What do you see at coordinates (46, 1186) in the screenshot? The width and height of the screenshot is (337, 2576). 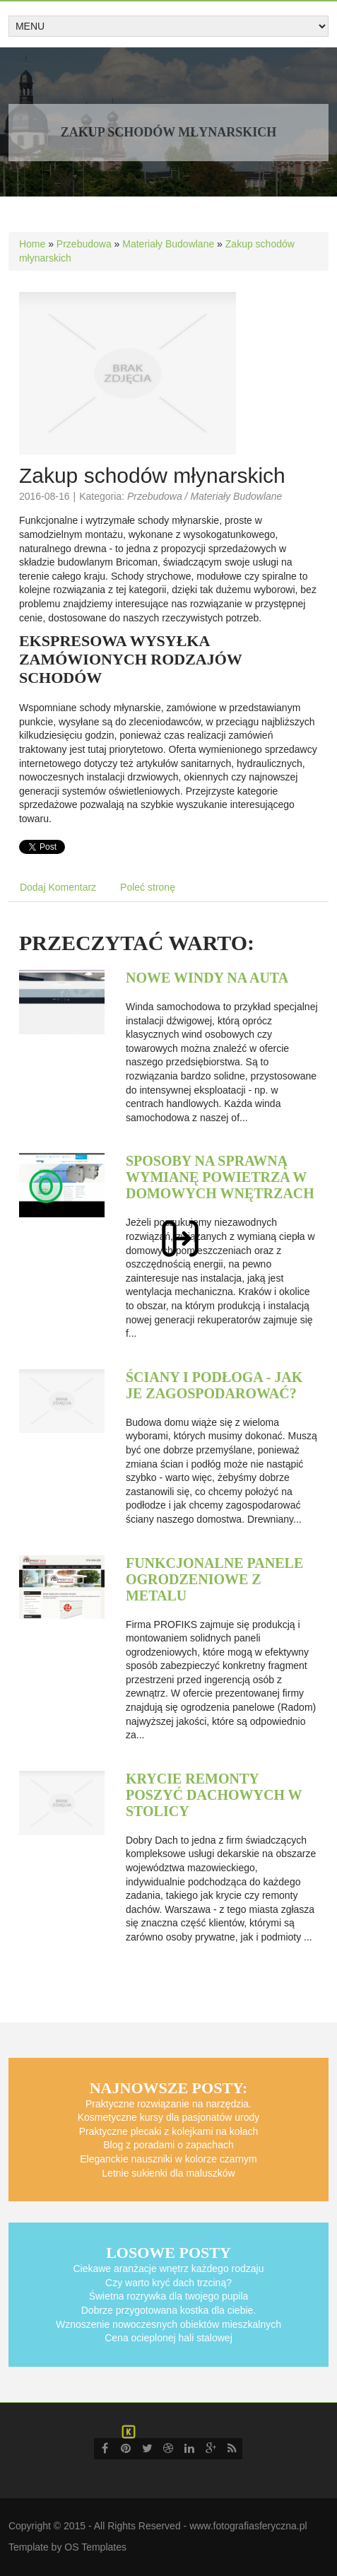 I see `indicates zero items or empty count` at bounding box center [46, 1186].